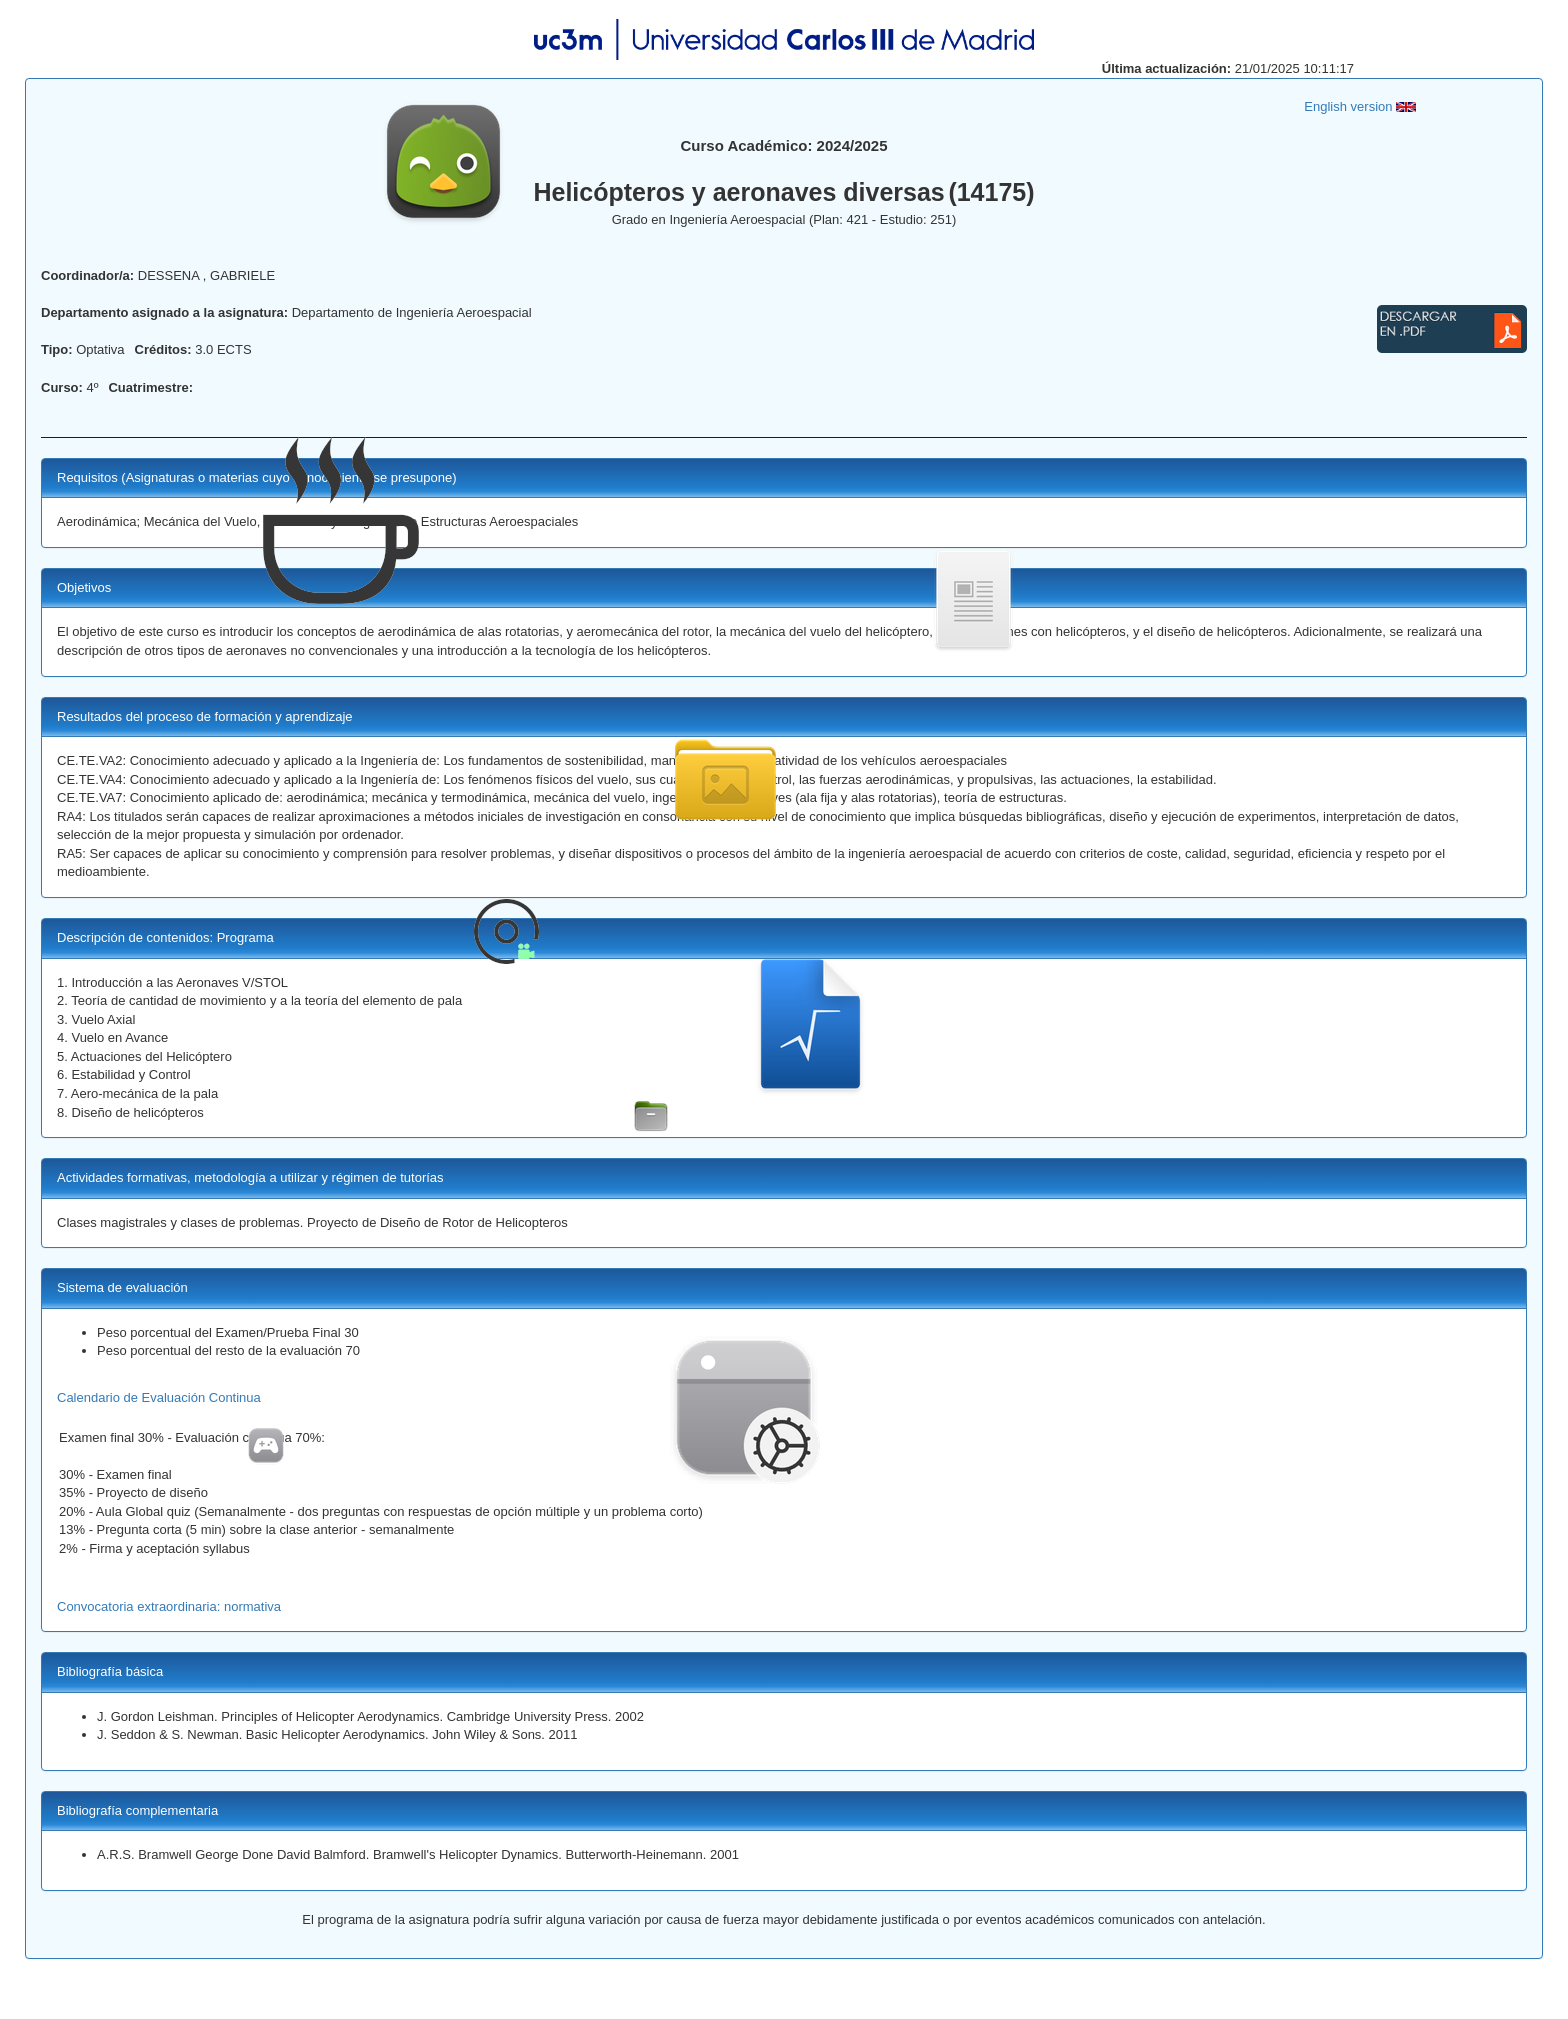 This screenshot has width=1568, height=2019. I want to click on open choqok microblogging client, so click(443, 161).